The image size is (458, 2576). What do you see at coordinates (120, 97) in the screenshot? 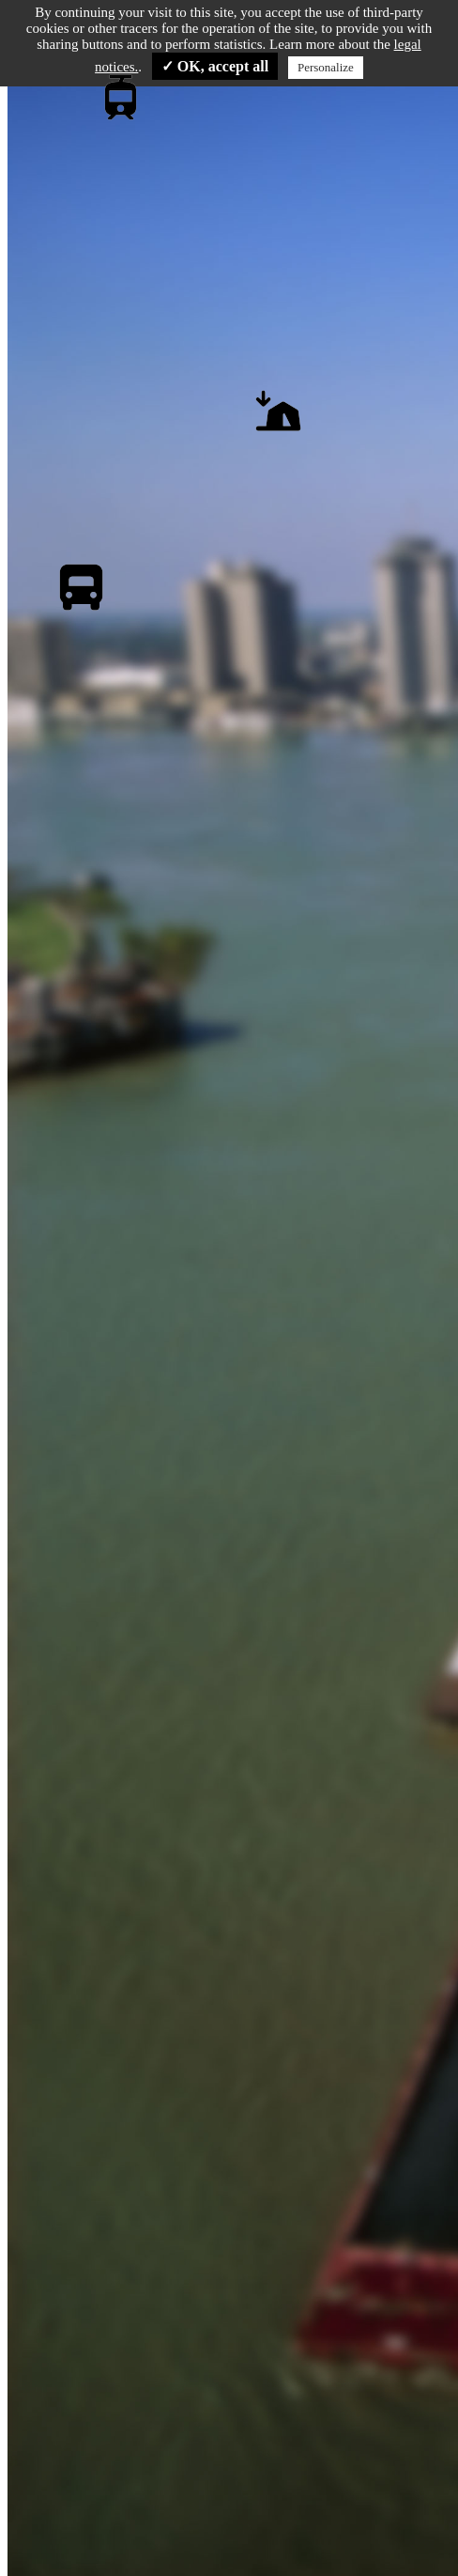
I see `view tram or light rail transit options` at bounding box center [120, 97].